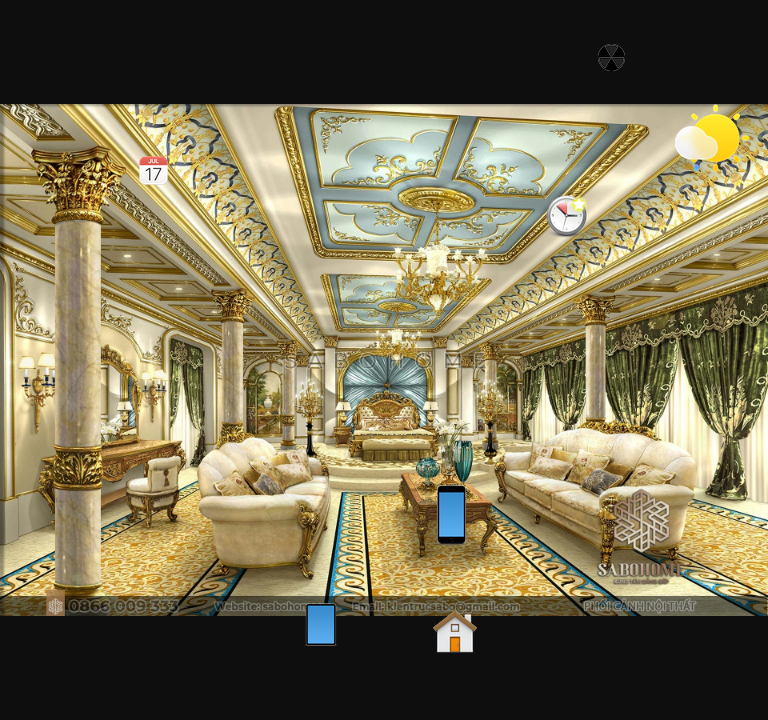 Image resolution: width=768 pixels, height=720 pixels. What do you see at coordinates (321, 625) in the screenshot?
I see `iPad Air device connected` at bounding box center [321, 625].